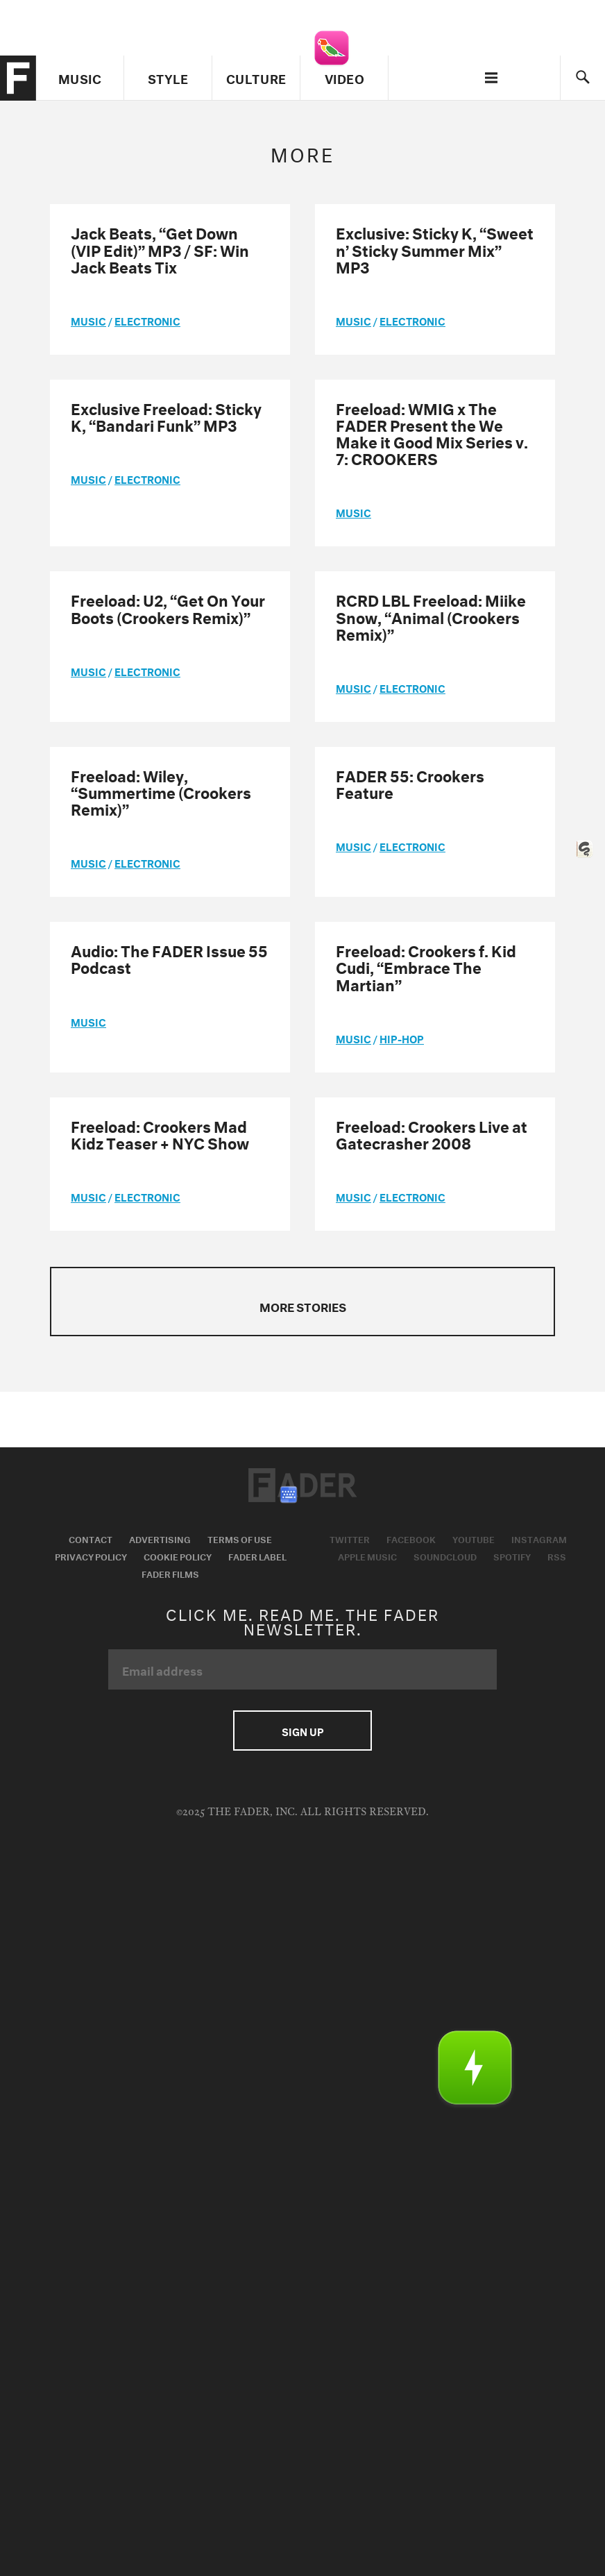  What do you see at coordinates (332, 48) in the screenshot?
I see `open the alovoa dating app` at bounding box center [332, 48].